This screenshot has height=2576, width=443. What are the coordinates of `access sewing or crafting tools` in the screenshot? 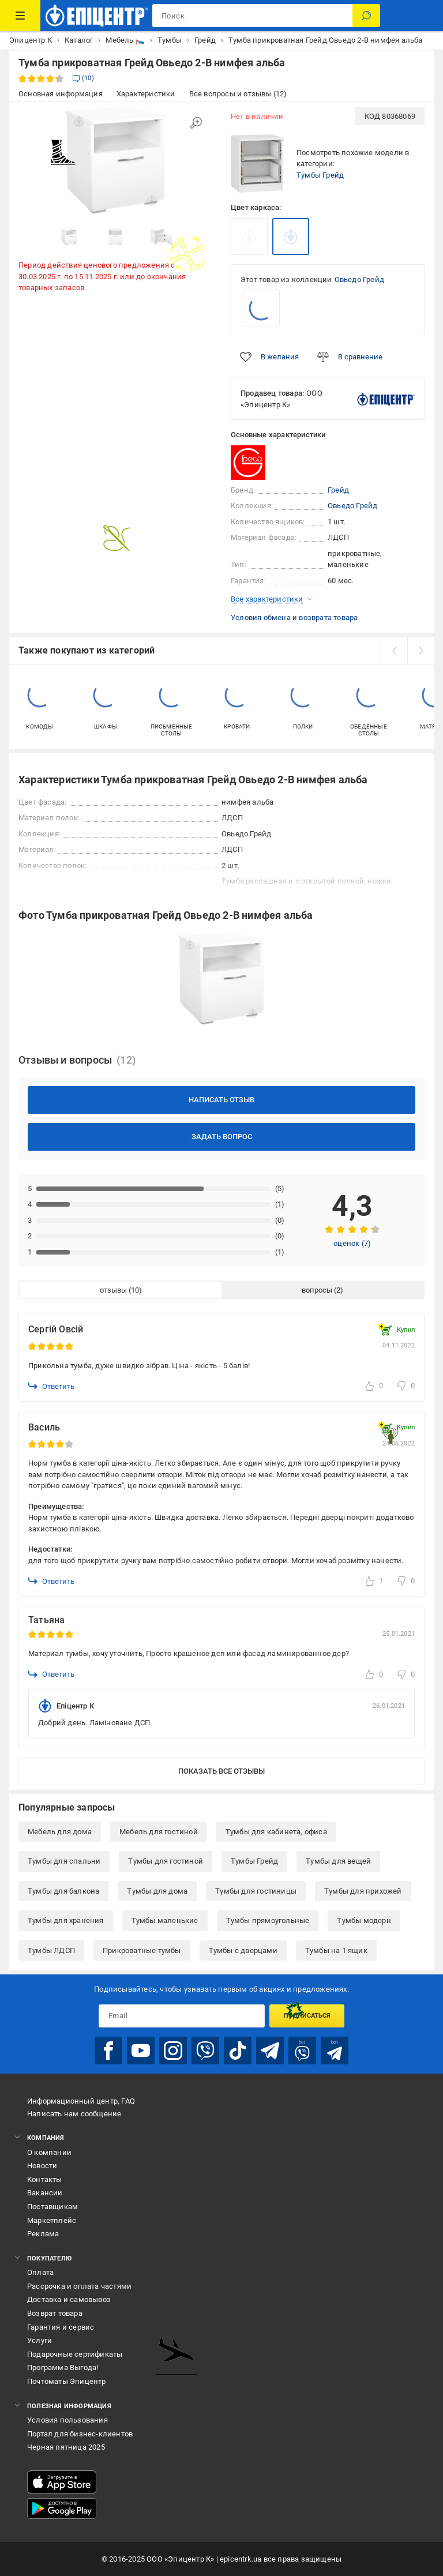 It's located at (117, 538).